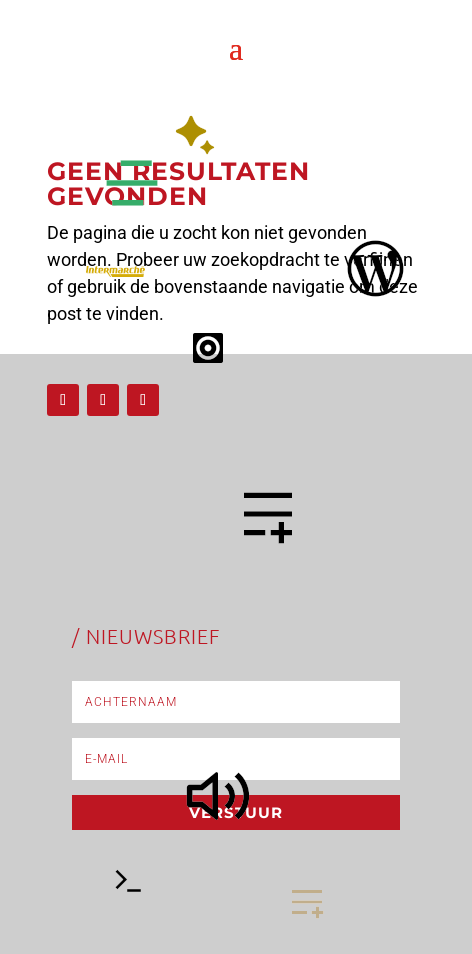 This screenshot has height=954, width=472. I want to click on add a new menu item, so click(268, 514).